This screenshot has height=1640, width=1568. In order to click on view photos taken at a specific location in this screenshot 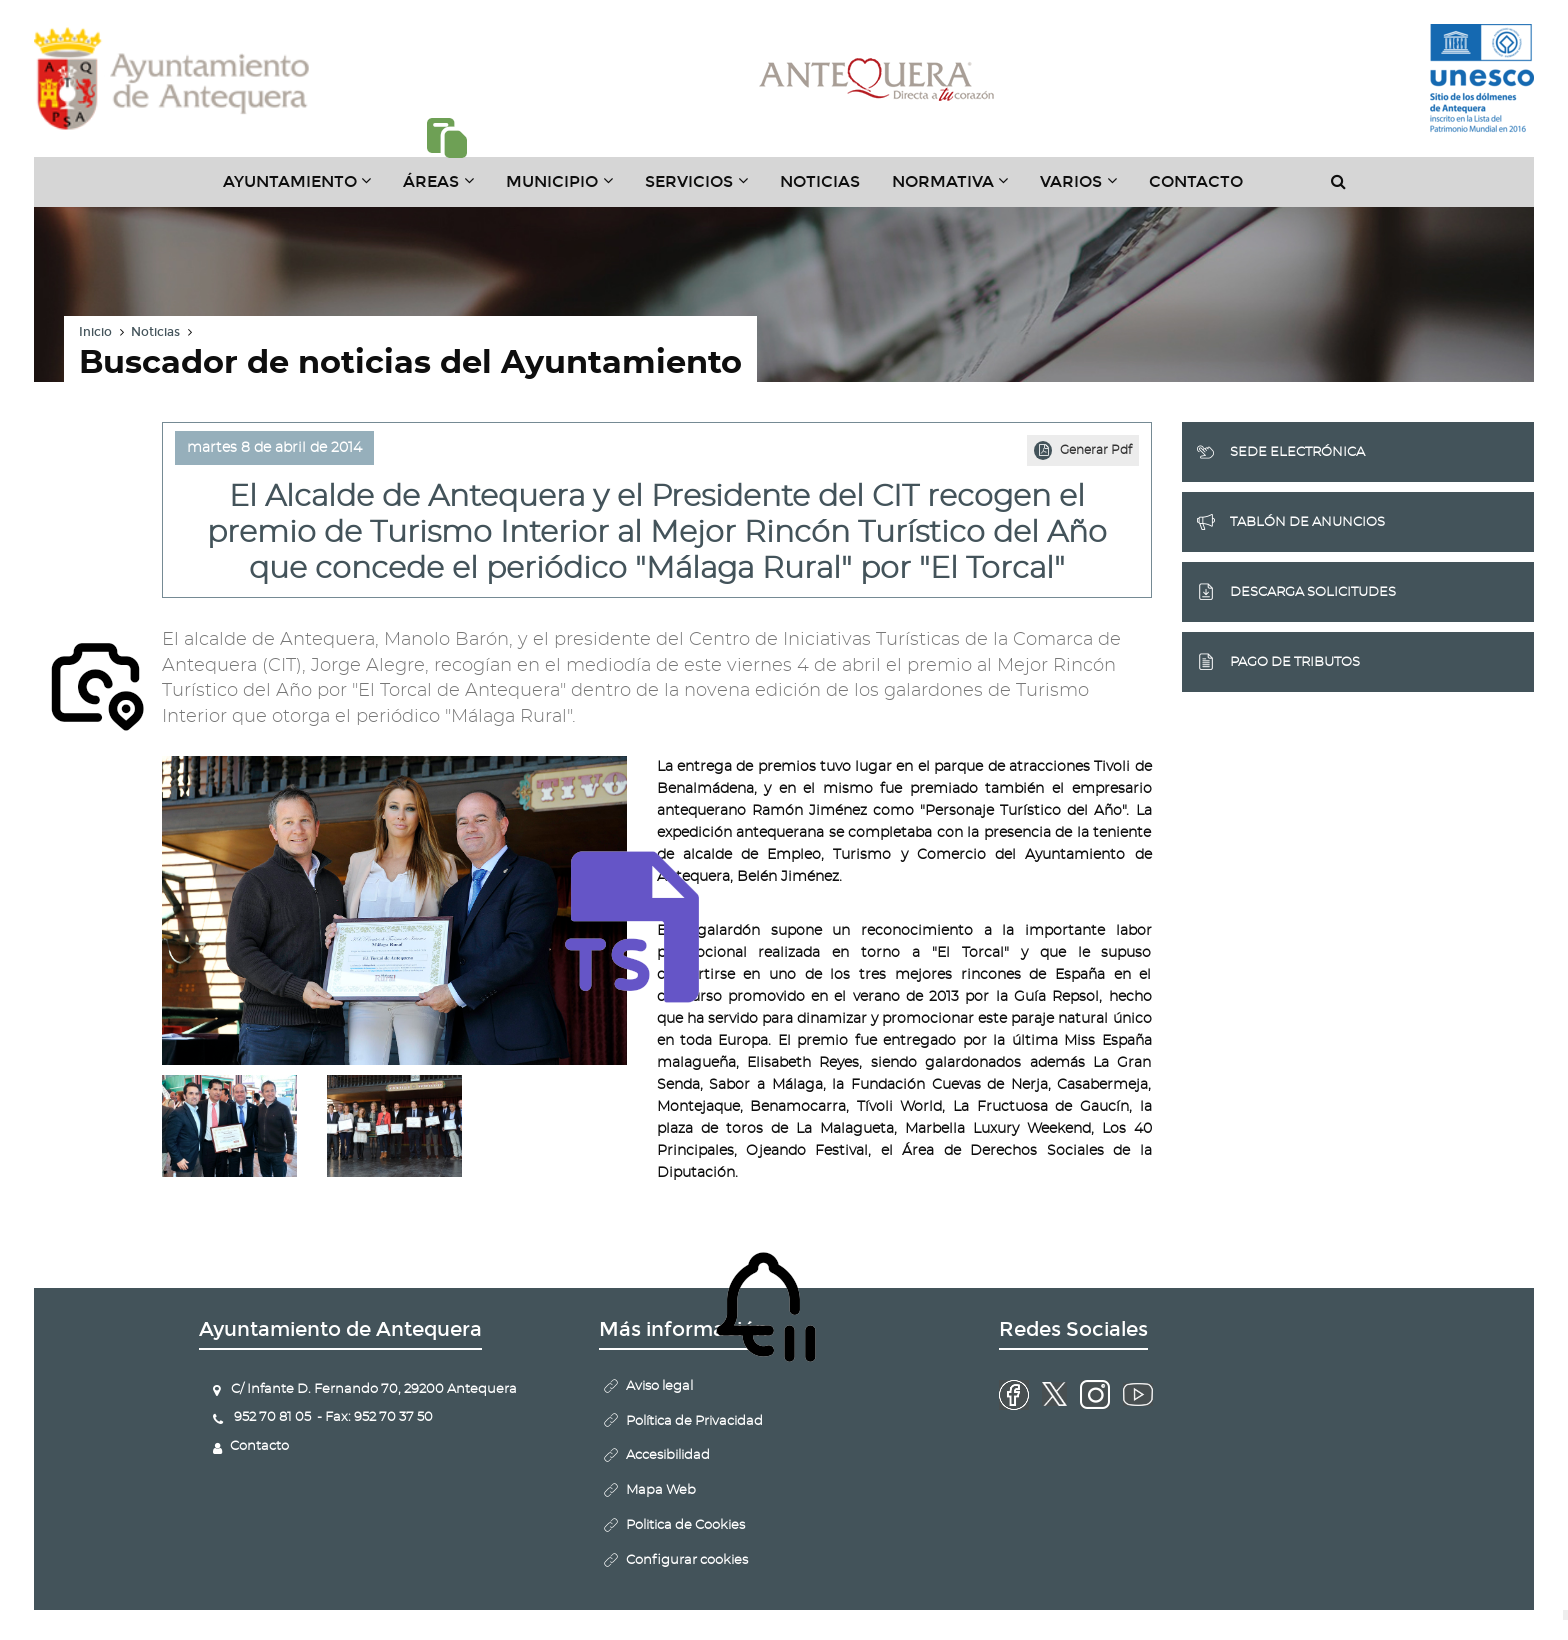, I will do `click(95, 682)`.